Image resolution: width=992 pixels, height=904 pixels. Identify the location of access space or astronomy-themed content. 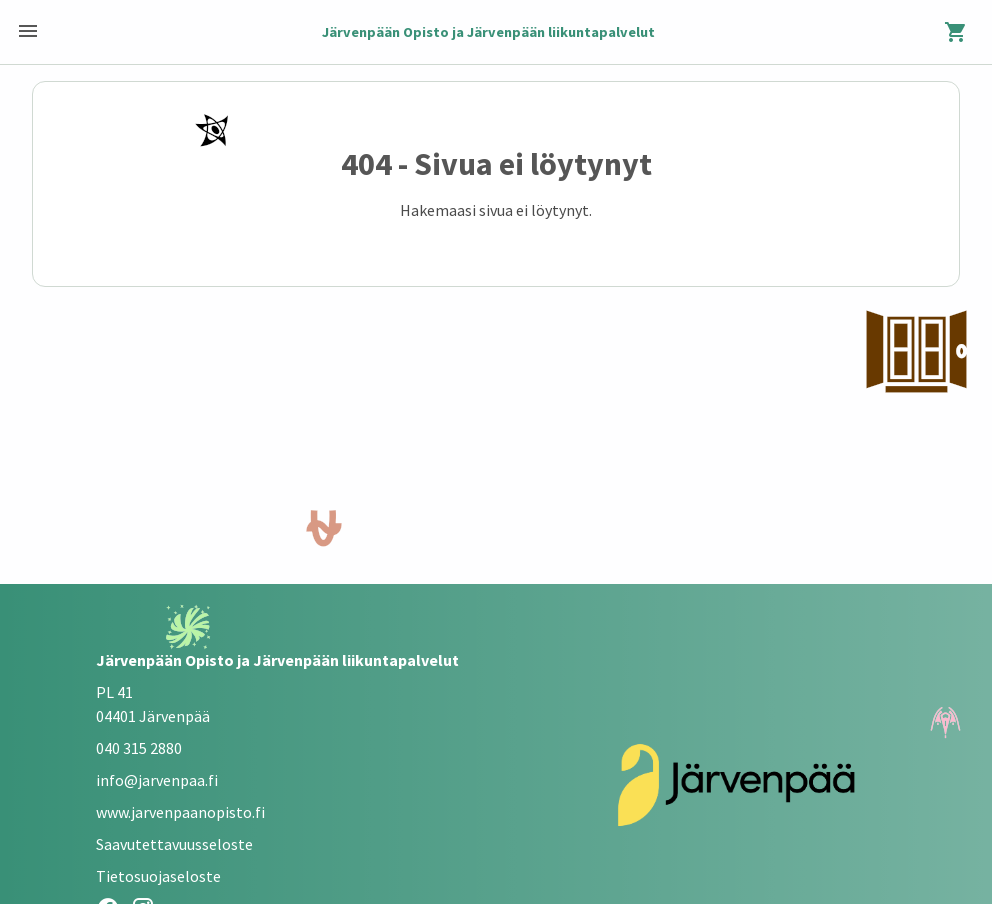
(188, 627).